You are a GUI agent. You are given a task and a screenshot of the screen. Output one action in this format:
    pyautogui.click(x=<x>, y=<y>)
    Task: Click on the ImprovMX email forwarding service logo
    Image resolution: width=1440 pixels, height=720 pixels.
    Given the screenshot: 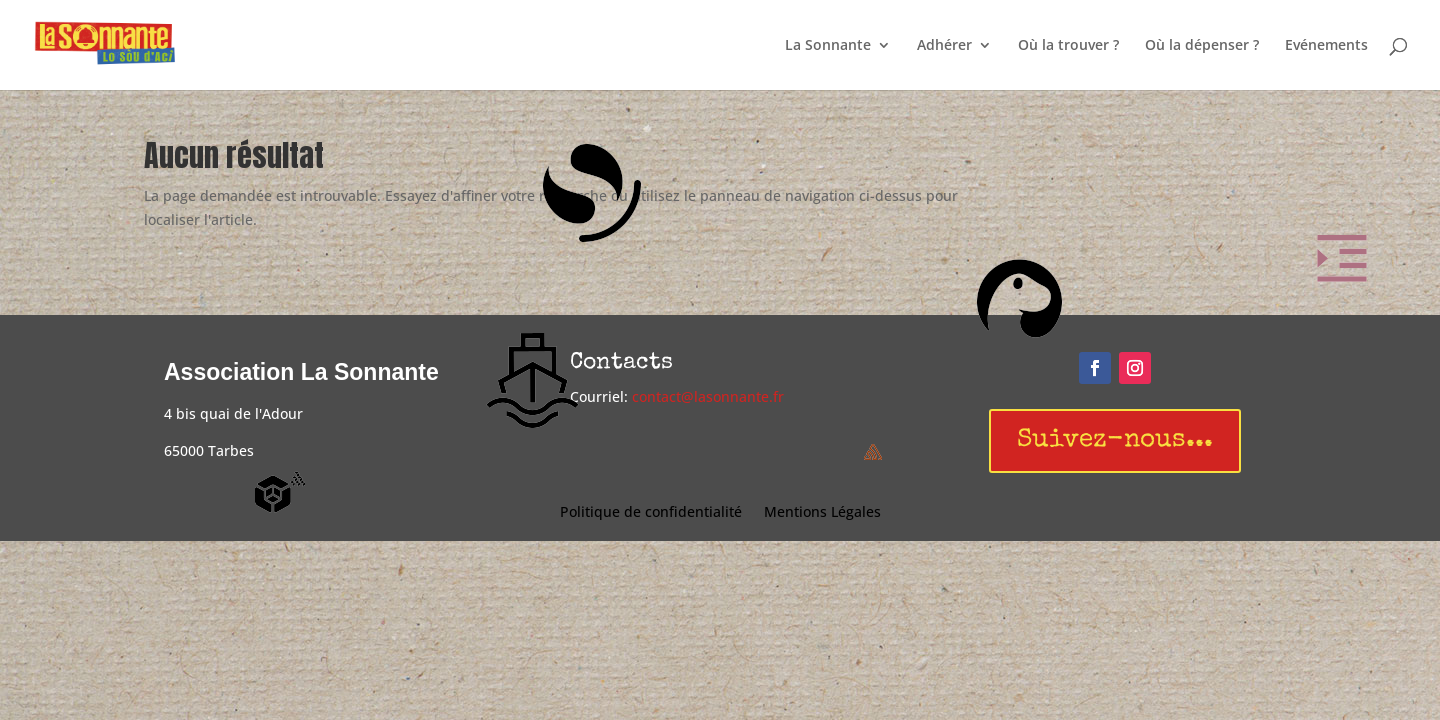 What is the action you would take?
    pyautogui.click(x=532, y=380)
    